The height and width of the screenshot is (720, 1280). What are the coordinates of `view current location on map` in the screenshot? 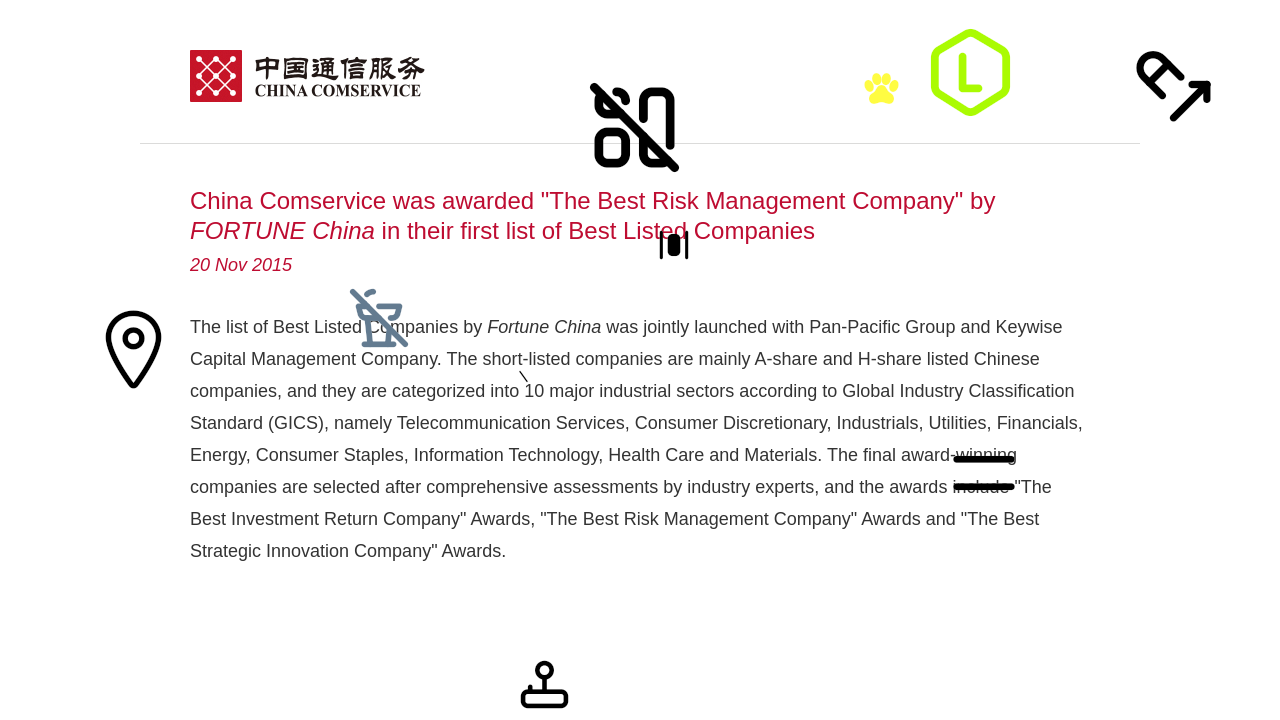 It's located at (133, 349).